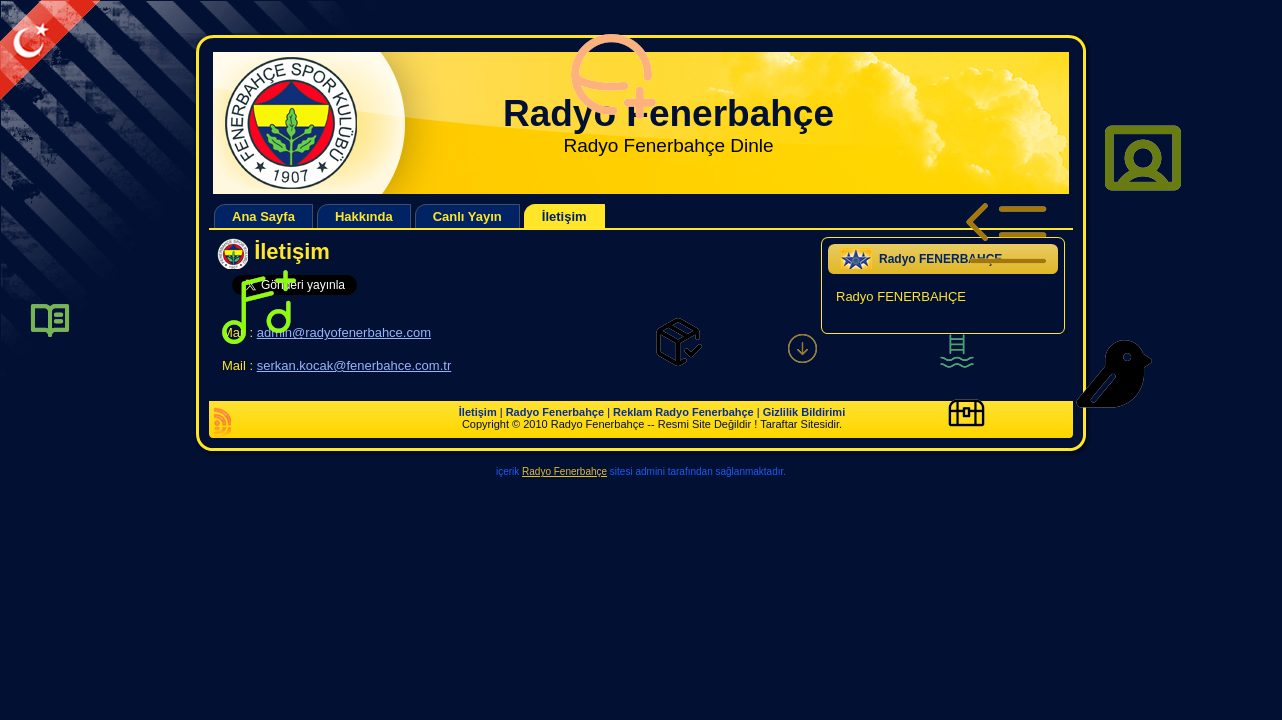  Describe the element at coordinates (1115, 376) in the screenshot. I see `access twitter or social media sharing` at that location.